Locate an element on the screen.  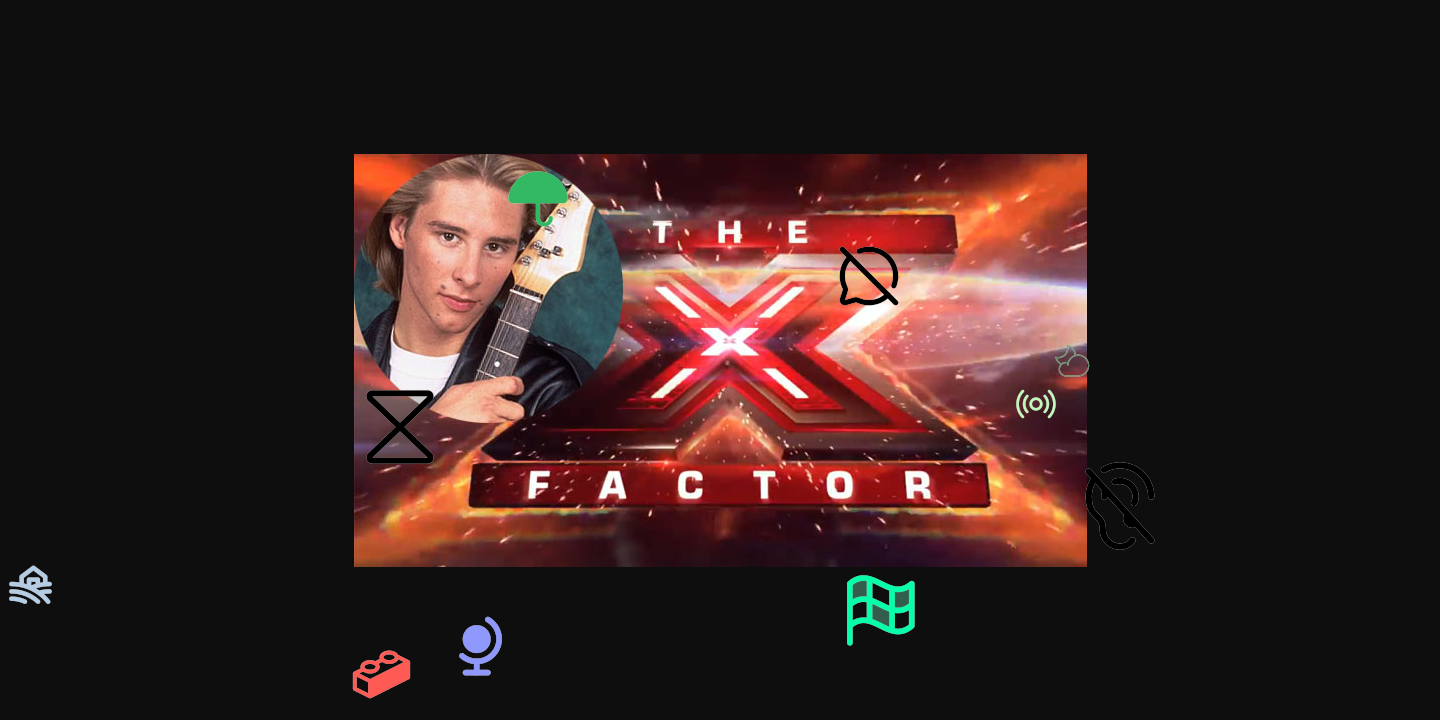
mute or disable chat notifications is located at coordinates (869, 276).